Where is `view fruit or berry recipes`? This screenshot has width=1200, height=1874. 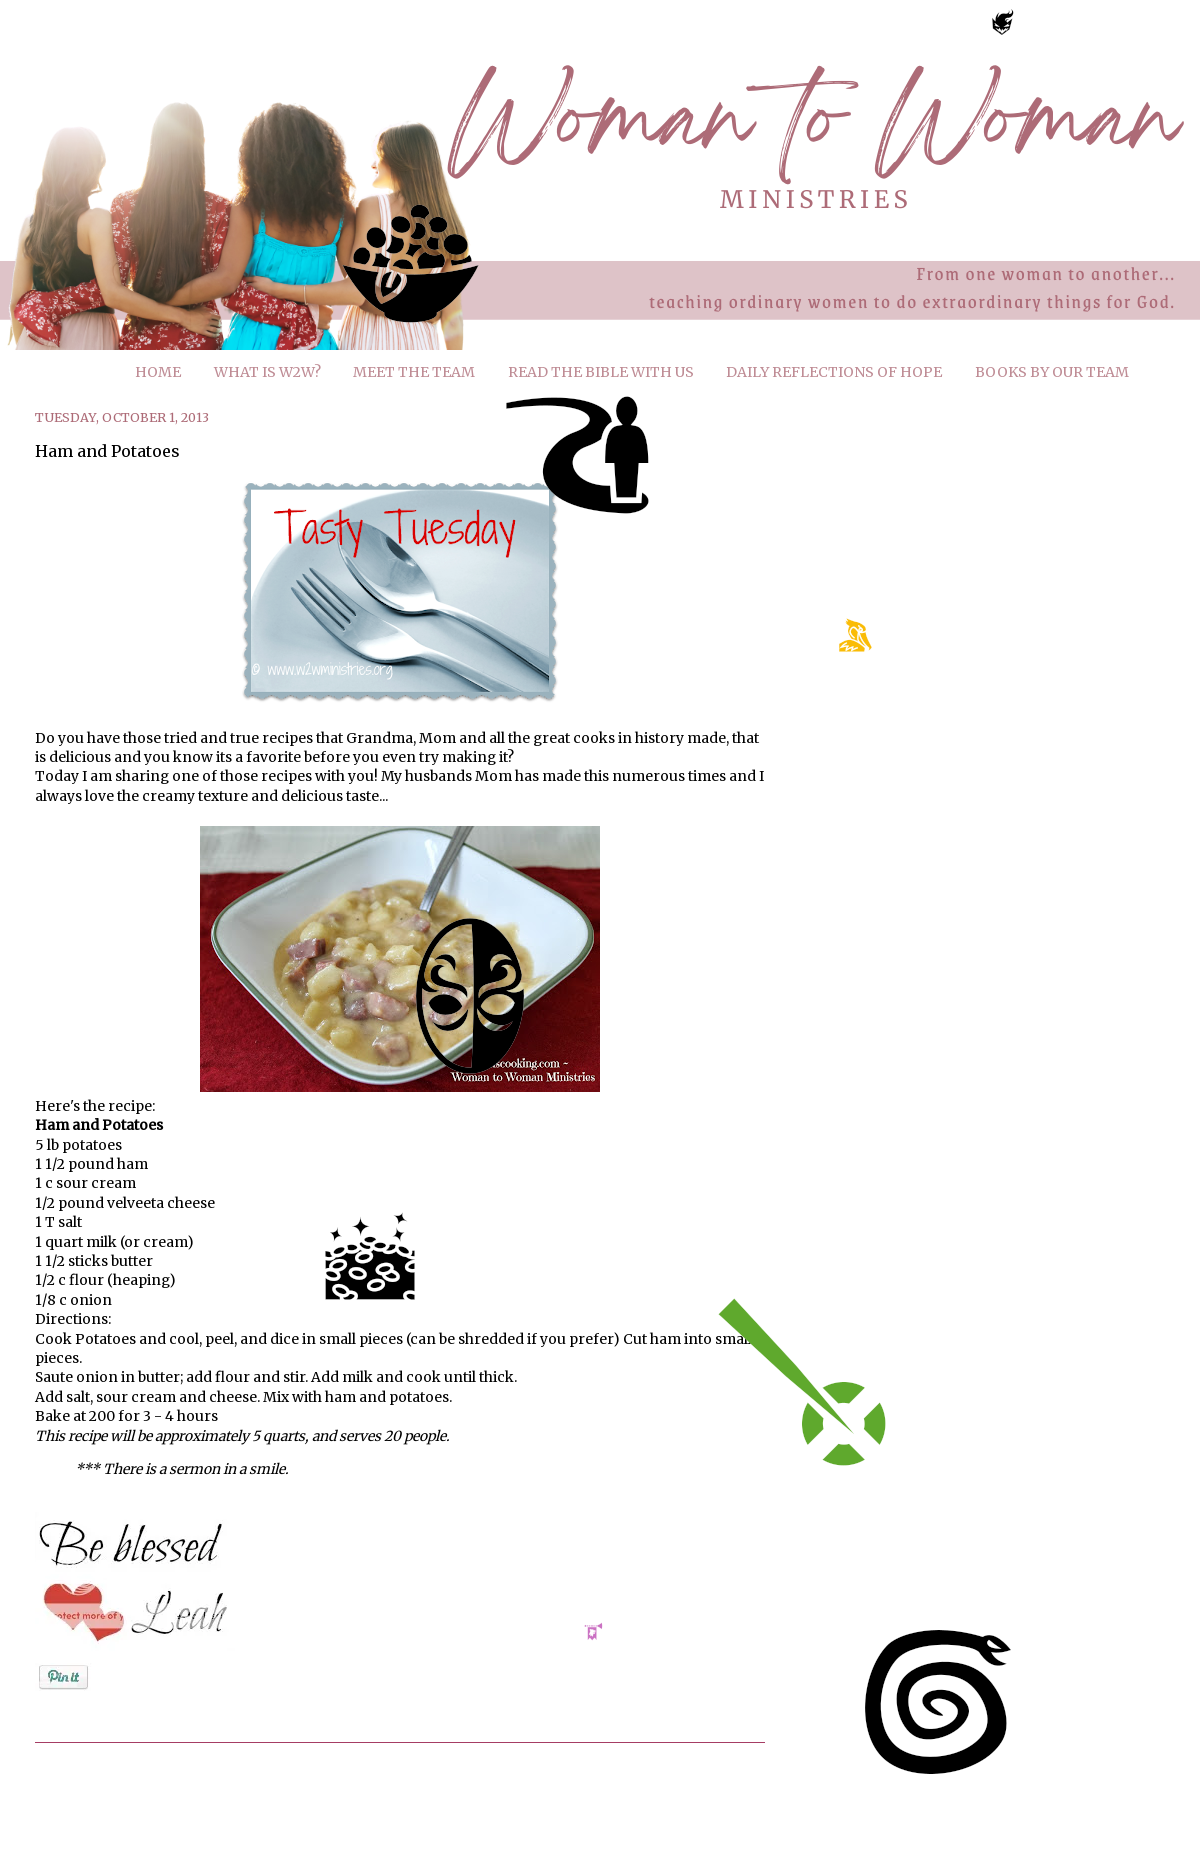 view fruit or berry recipes is located at coordinates (410, 263).